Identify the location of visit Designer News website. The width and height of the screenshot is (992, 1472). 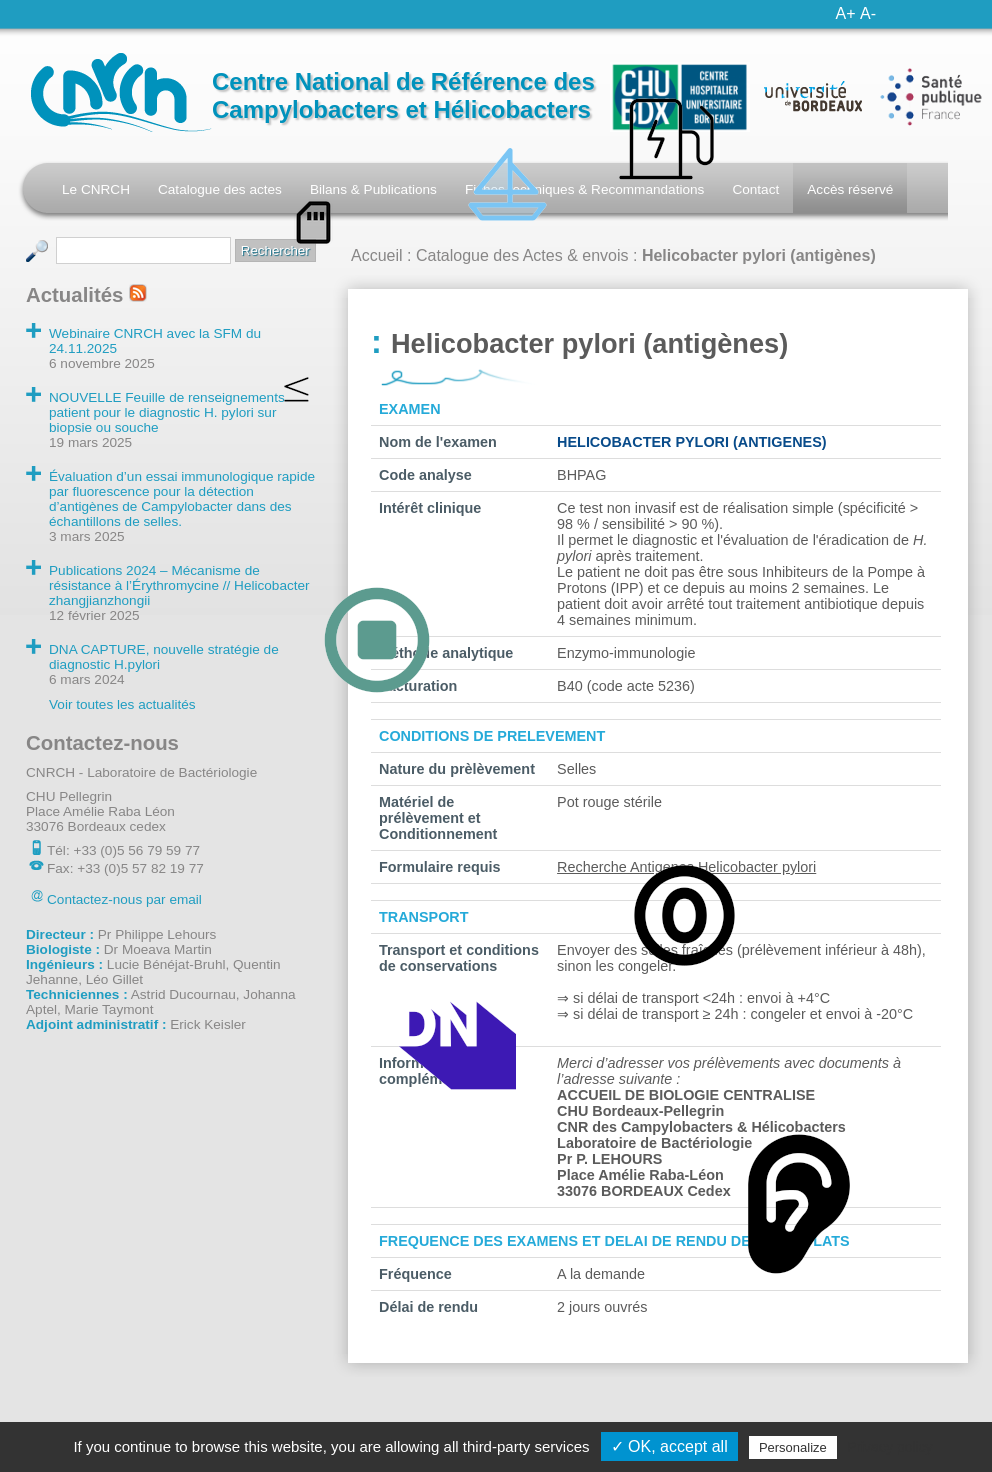
(457, 1045).